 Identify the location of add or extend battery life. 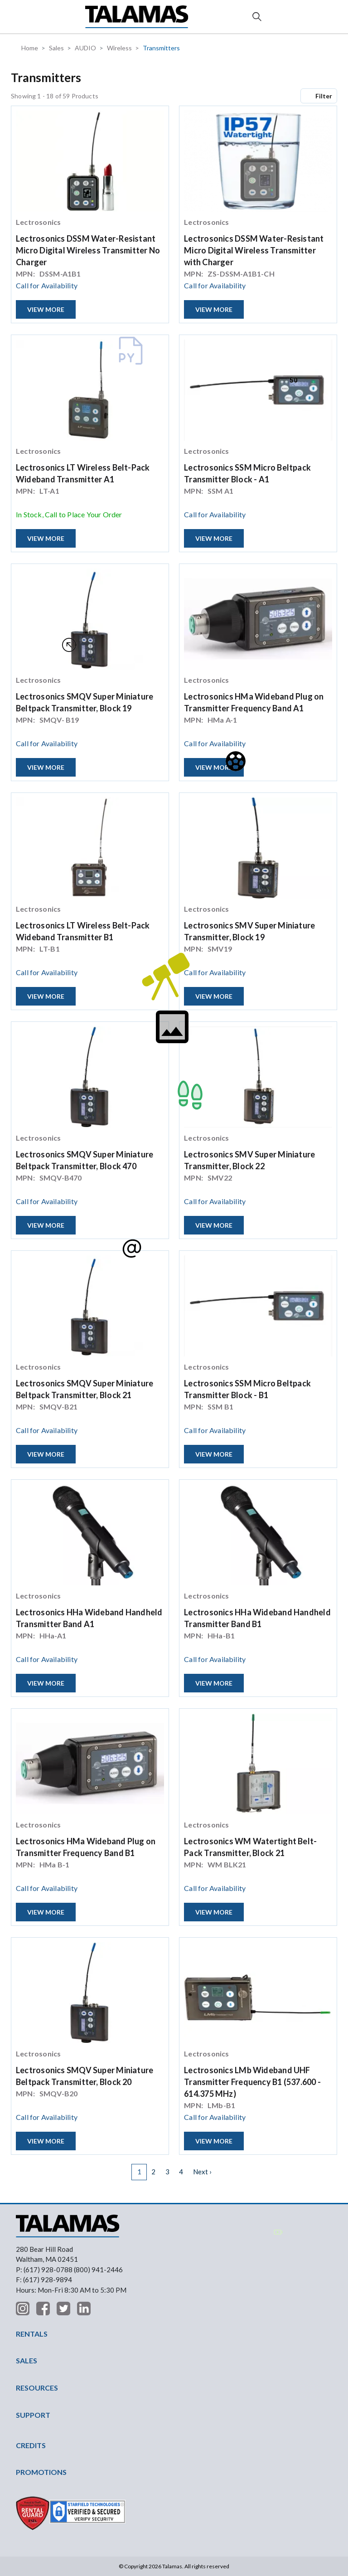
(278, 2232).